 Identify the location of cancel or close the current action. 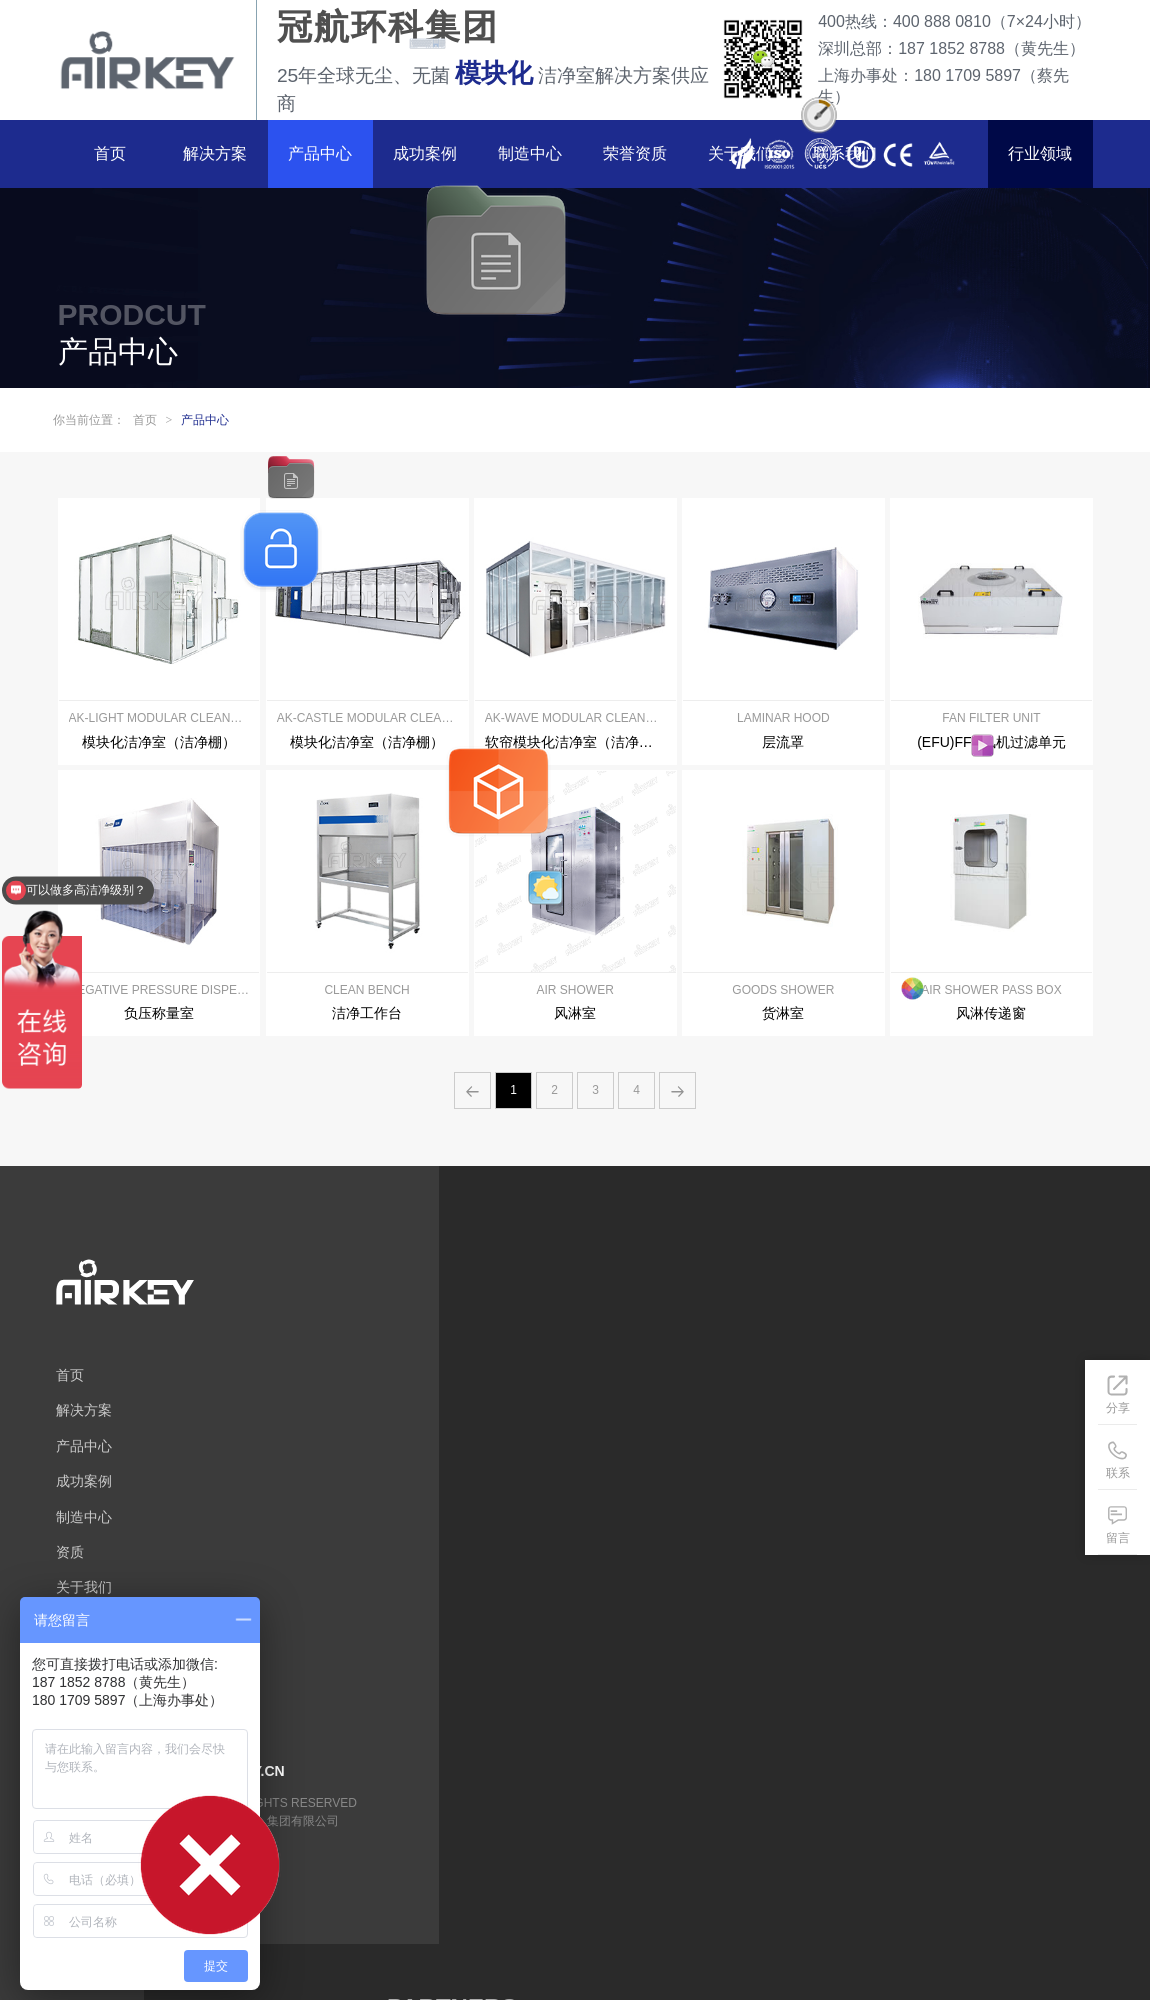
(210, 1865).